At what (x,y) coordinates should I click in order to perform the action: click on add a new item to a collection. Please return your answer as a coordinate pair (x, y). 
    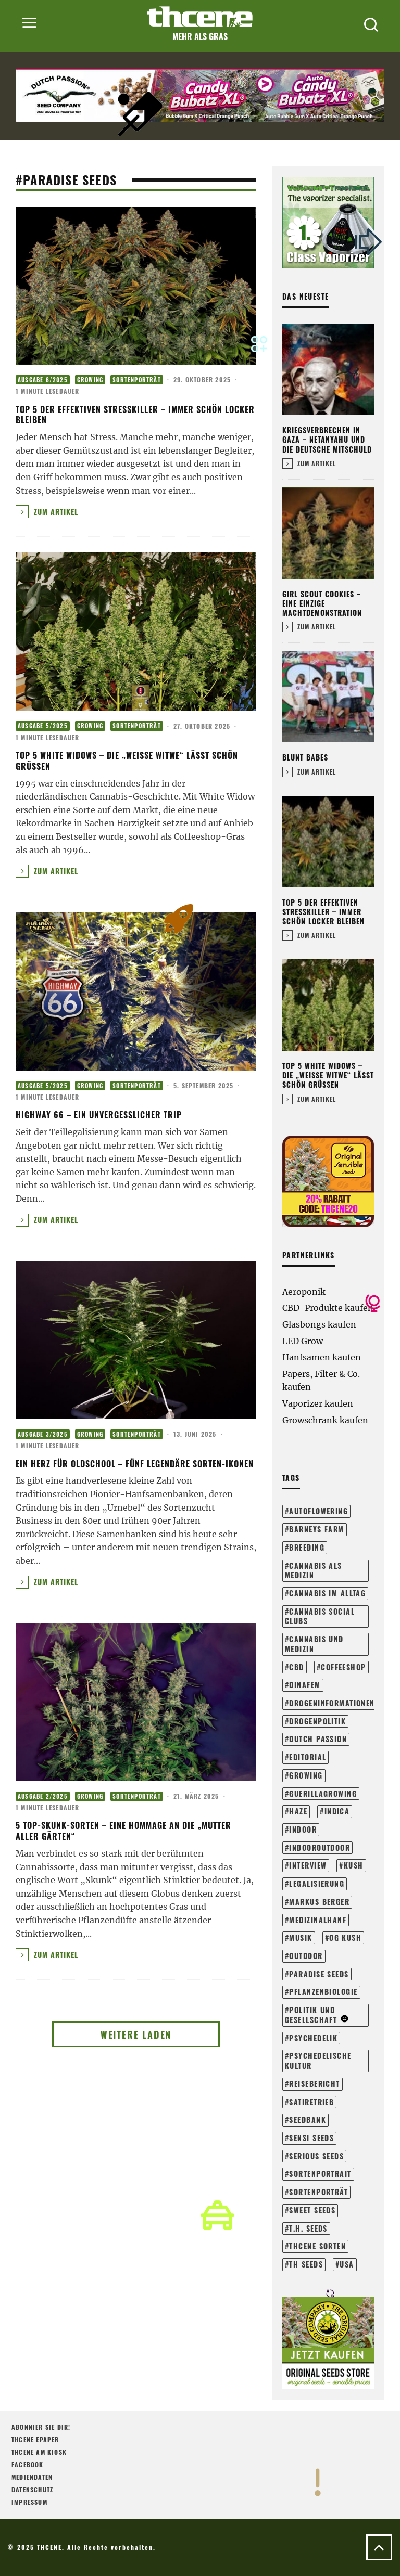
    Looking at the image, I should click on (259, 344).